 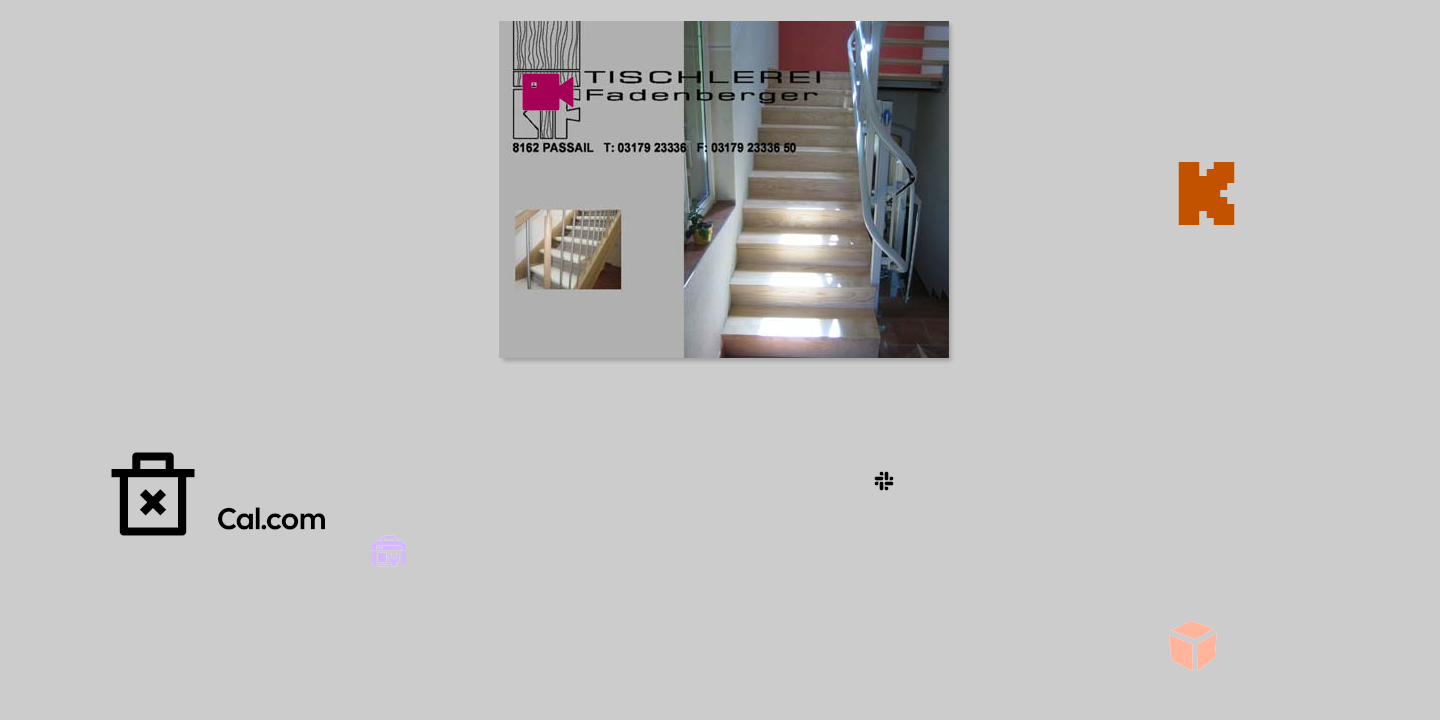 What do you see at coordinates (389, 551) in the screenshot?
I see `open Google Search Console` at bounding box center [389, 551].